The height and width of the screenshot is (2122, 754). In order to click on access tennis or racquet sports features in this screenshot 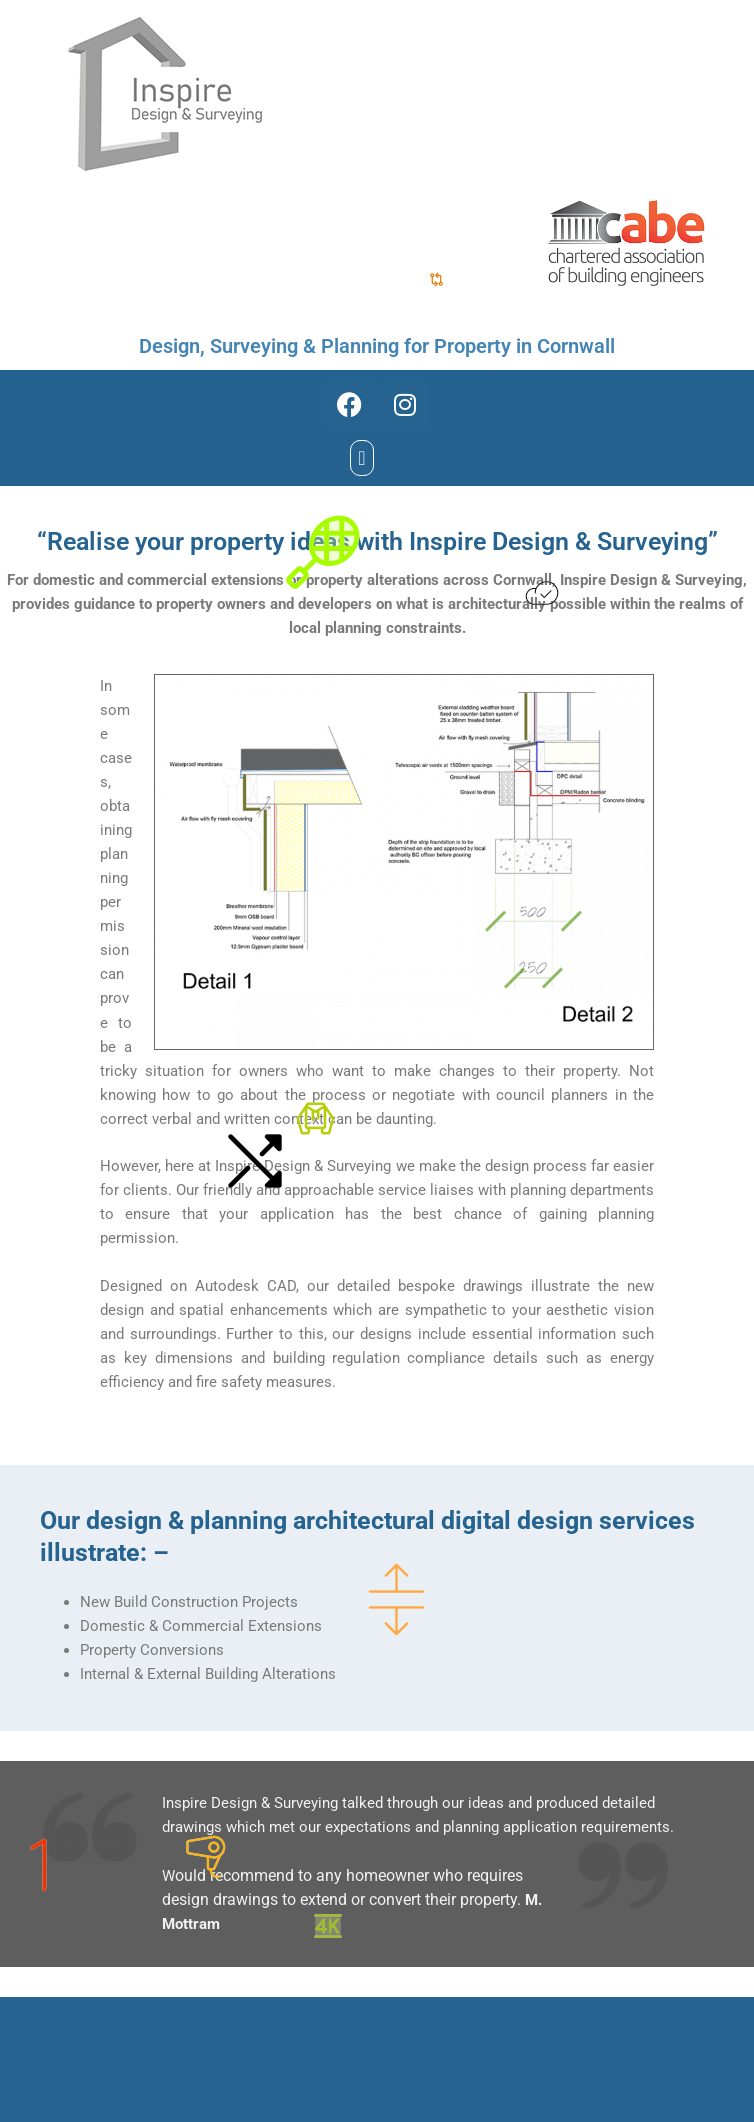, I will do `click(321, 553)`.